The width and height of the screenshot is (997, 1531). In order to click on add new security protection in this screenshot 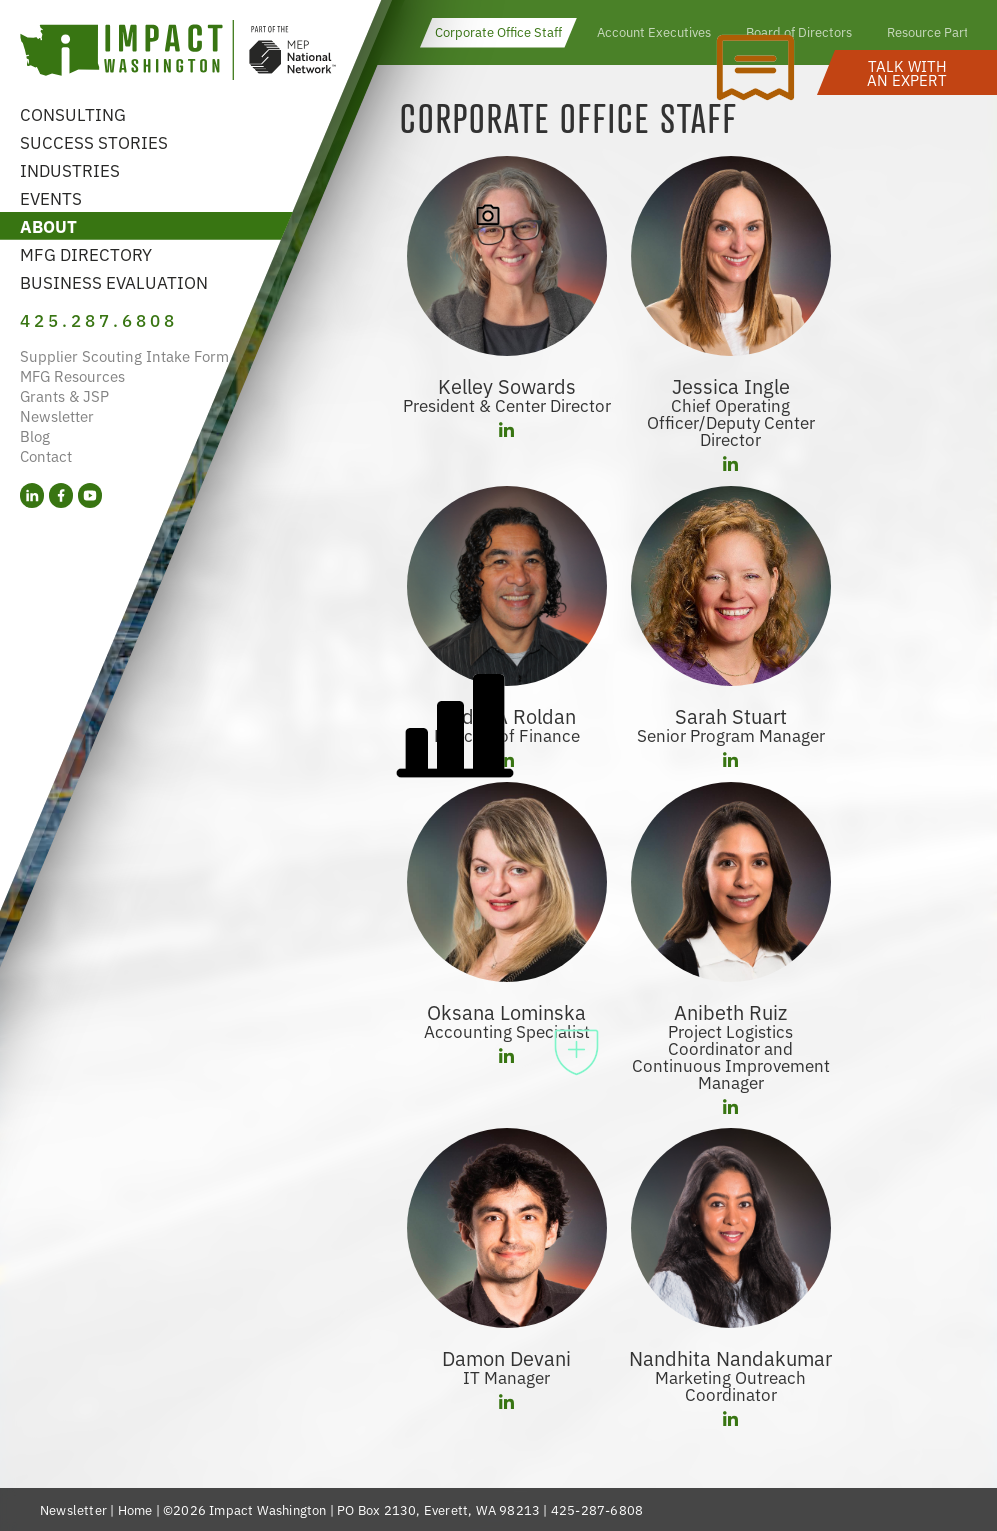, I will do `click(576, 1049)`.